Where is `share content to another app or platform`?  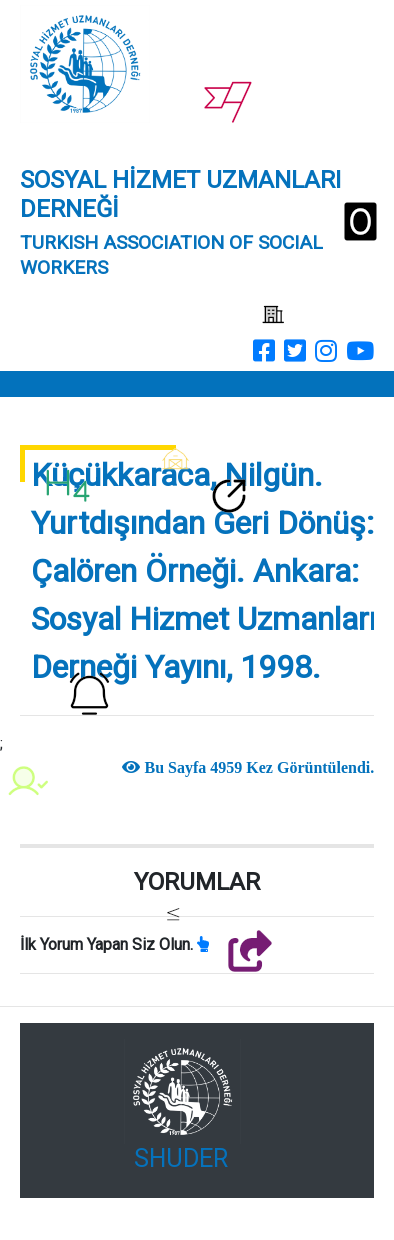 share content to another app or platform is located at coordinates (249, 951).